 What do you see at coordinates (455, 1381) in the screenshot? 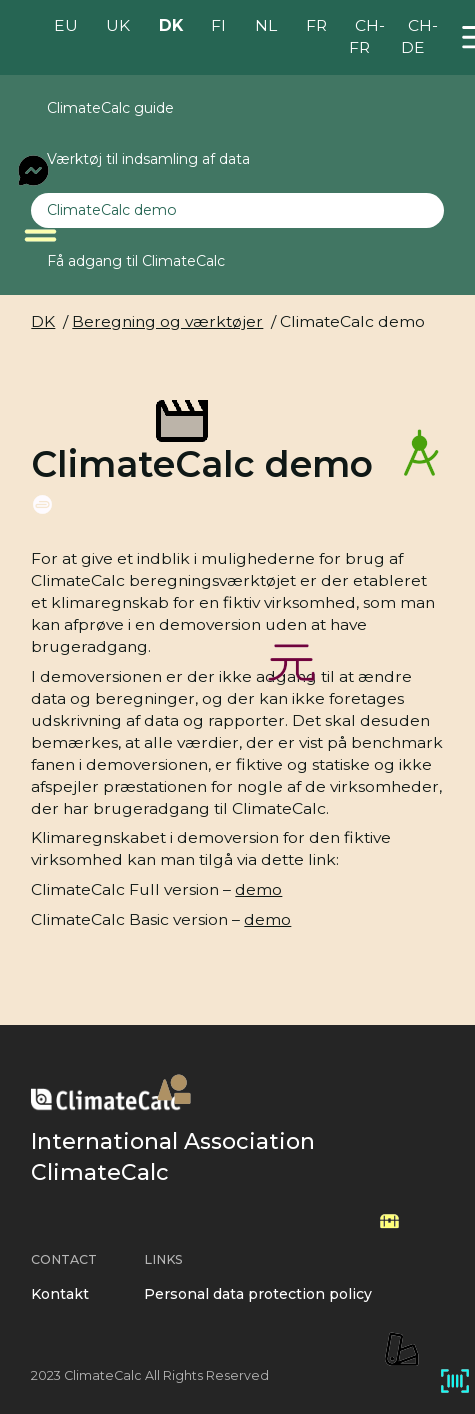
I see `scan a barcode` at bounding box center [455, 1381].